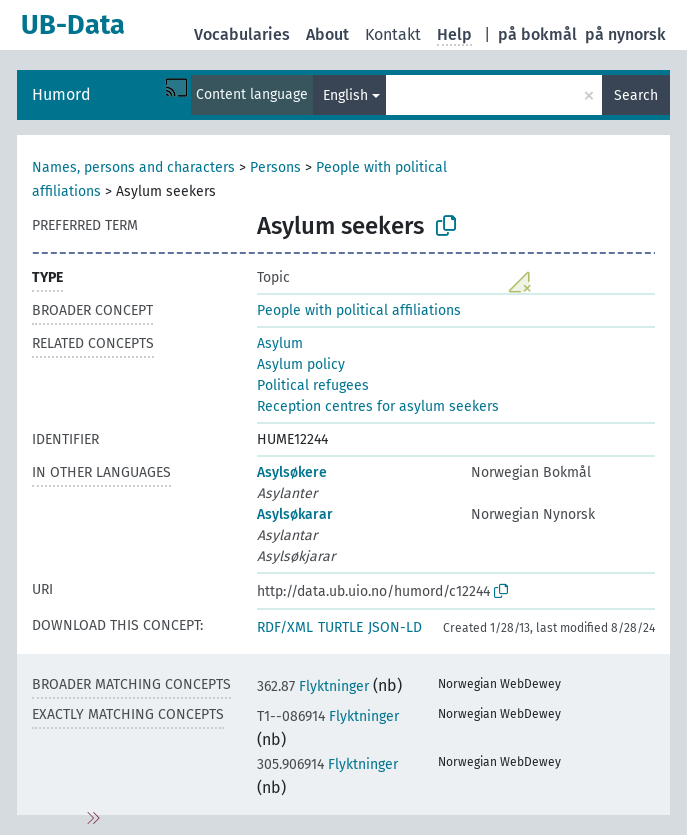 Image resolution: width=687 pixels, height=835 pixels. I want to click on no cellular signal available, so click(521, 283).